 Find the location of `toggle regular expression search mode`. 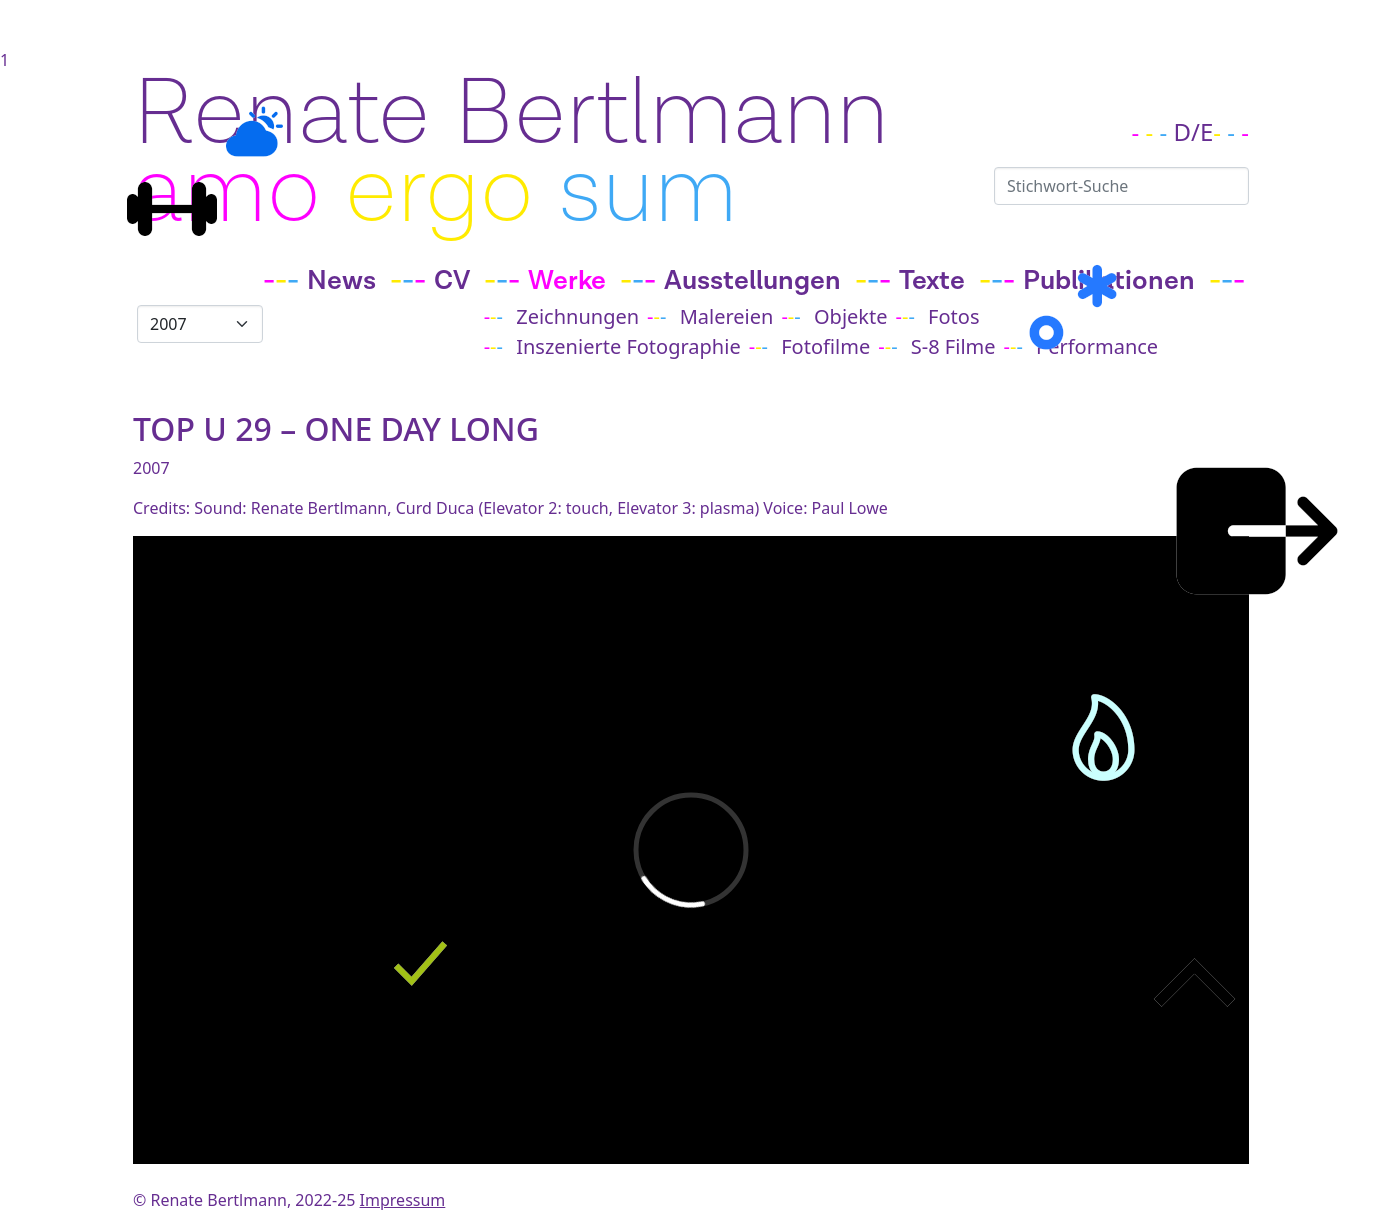

toggle regular expression search mode is located at coordinates (1073, 306).